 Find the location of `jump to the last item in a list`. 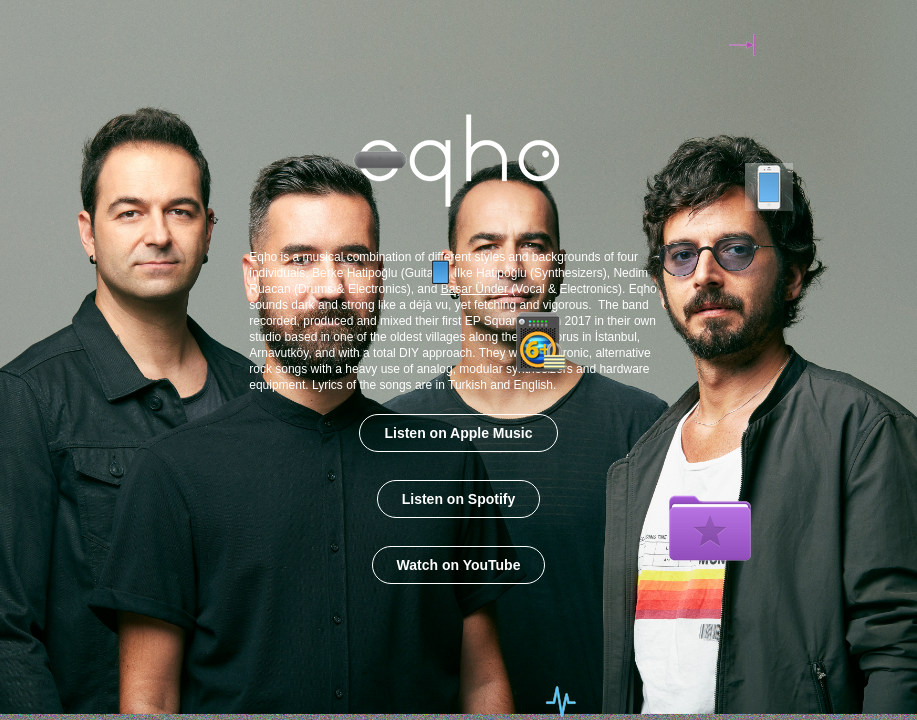

jump to the last item in a list is located at coordinates (742, 45).